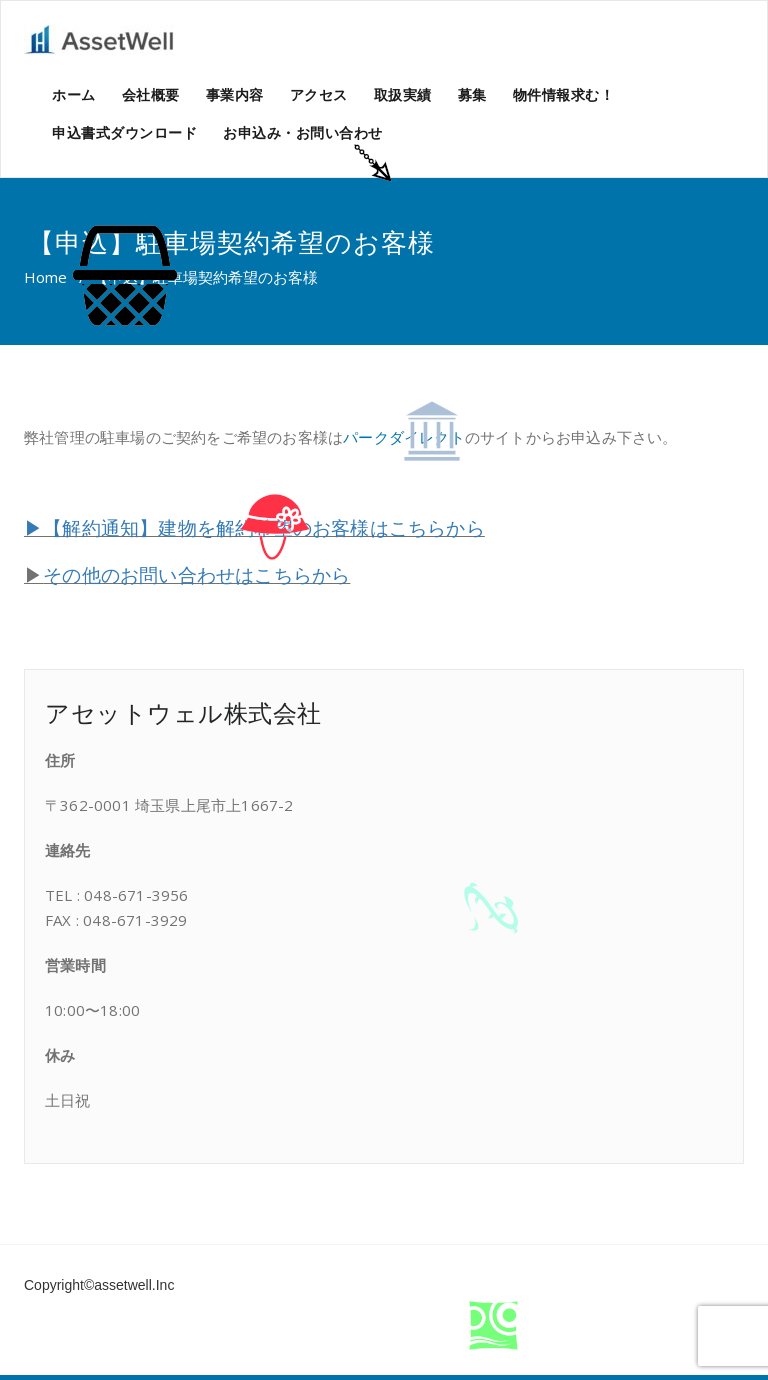 The width and height of the screenshot is (768, 1380). Describe the element at coordinates (491, 908) in the screenshot. I see `use vine whip ability or attack` at that location.